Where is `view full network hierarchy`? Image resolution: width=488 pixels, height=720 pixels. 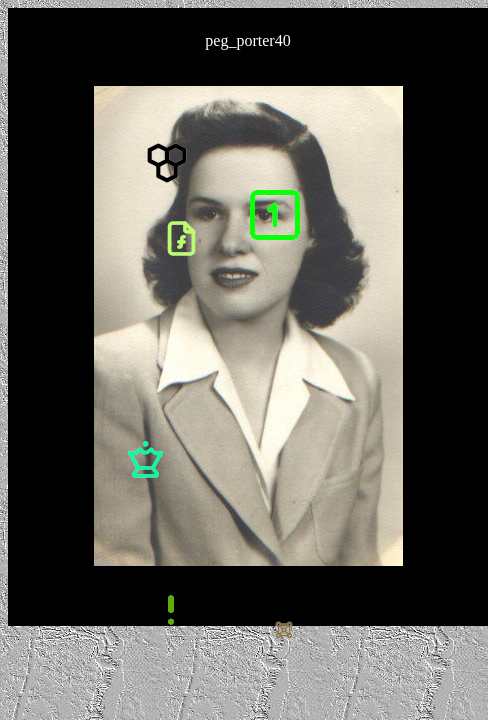
view full network hierarchy is located at coordinates (284, 630).